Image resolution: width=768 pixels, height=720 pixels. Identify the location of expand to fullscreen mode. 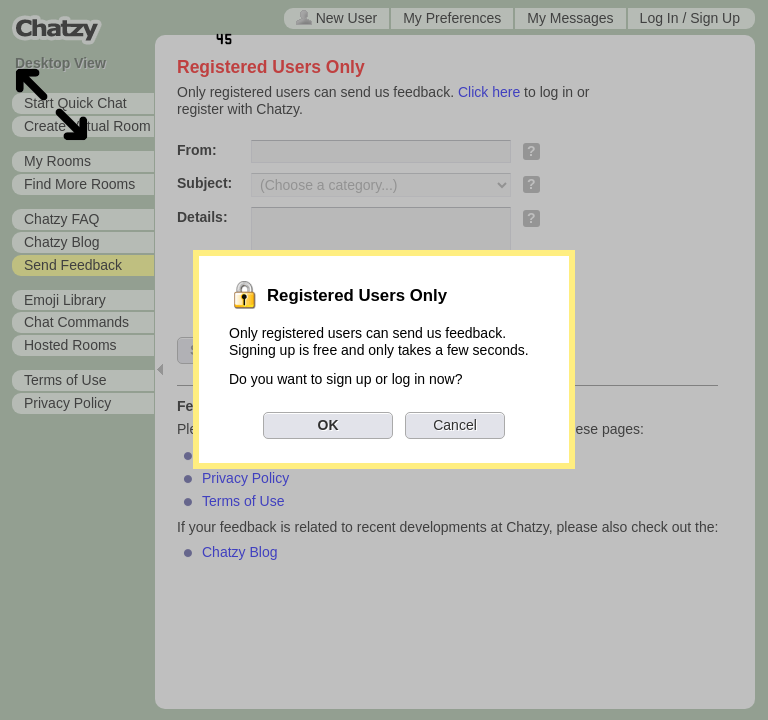
(51, 104).